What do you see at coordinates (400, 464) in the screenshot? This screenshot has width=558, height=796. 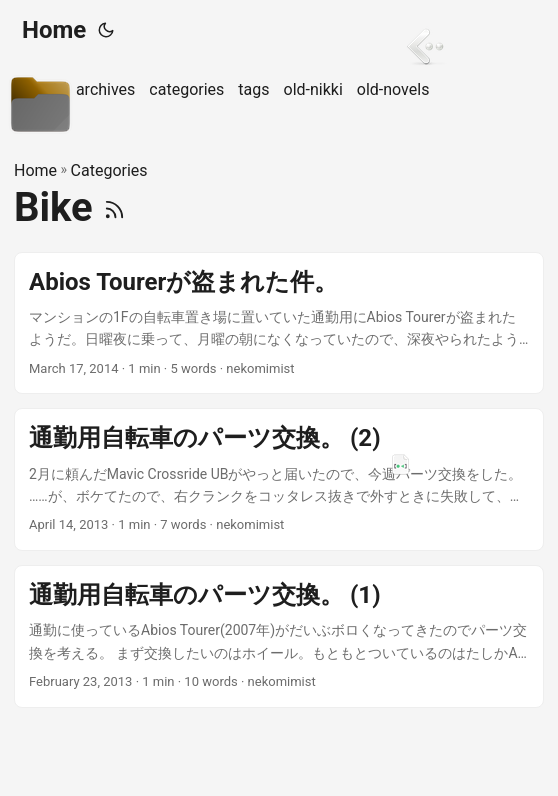 I see `systemd unit configuration file` at bounding box center [400, 464].